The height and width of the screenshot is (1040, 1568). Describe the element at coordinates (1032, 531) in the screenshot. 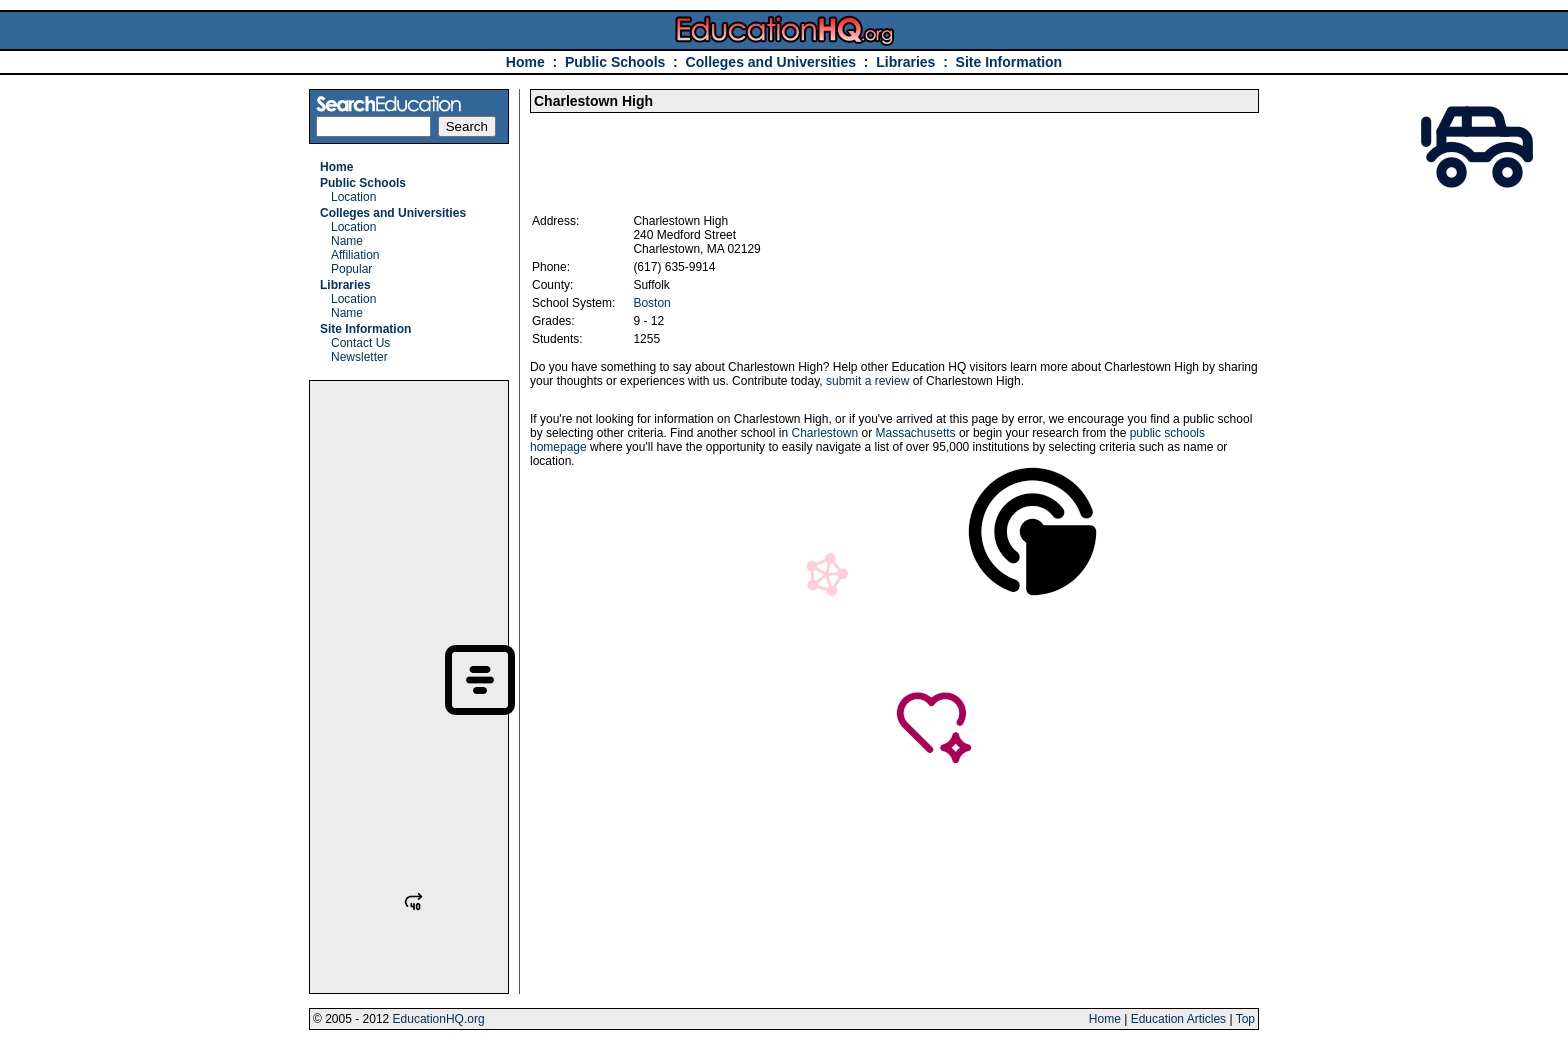

I see `scan for nearby devices or networks` at that location.